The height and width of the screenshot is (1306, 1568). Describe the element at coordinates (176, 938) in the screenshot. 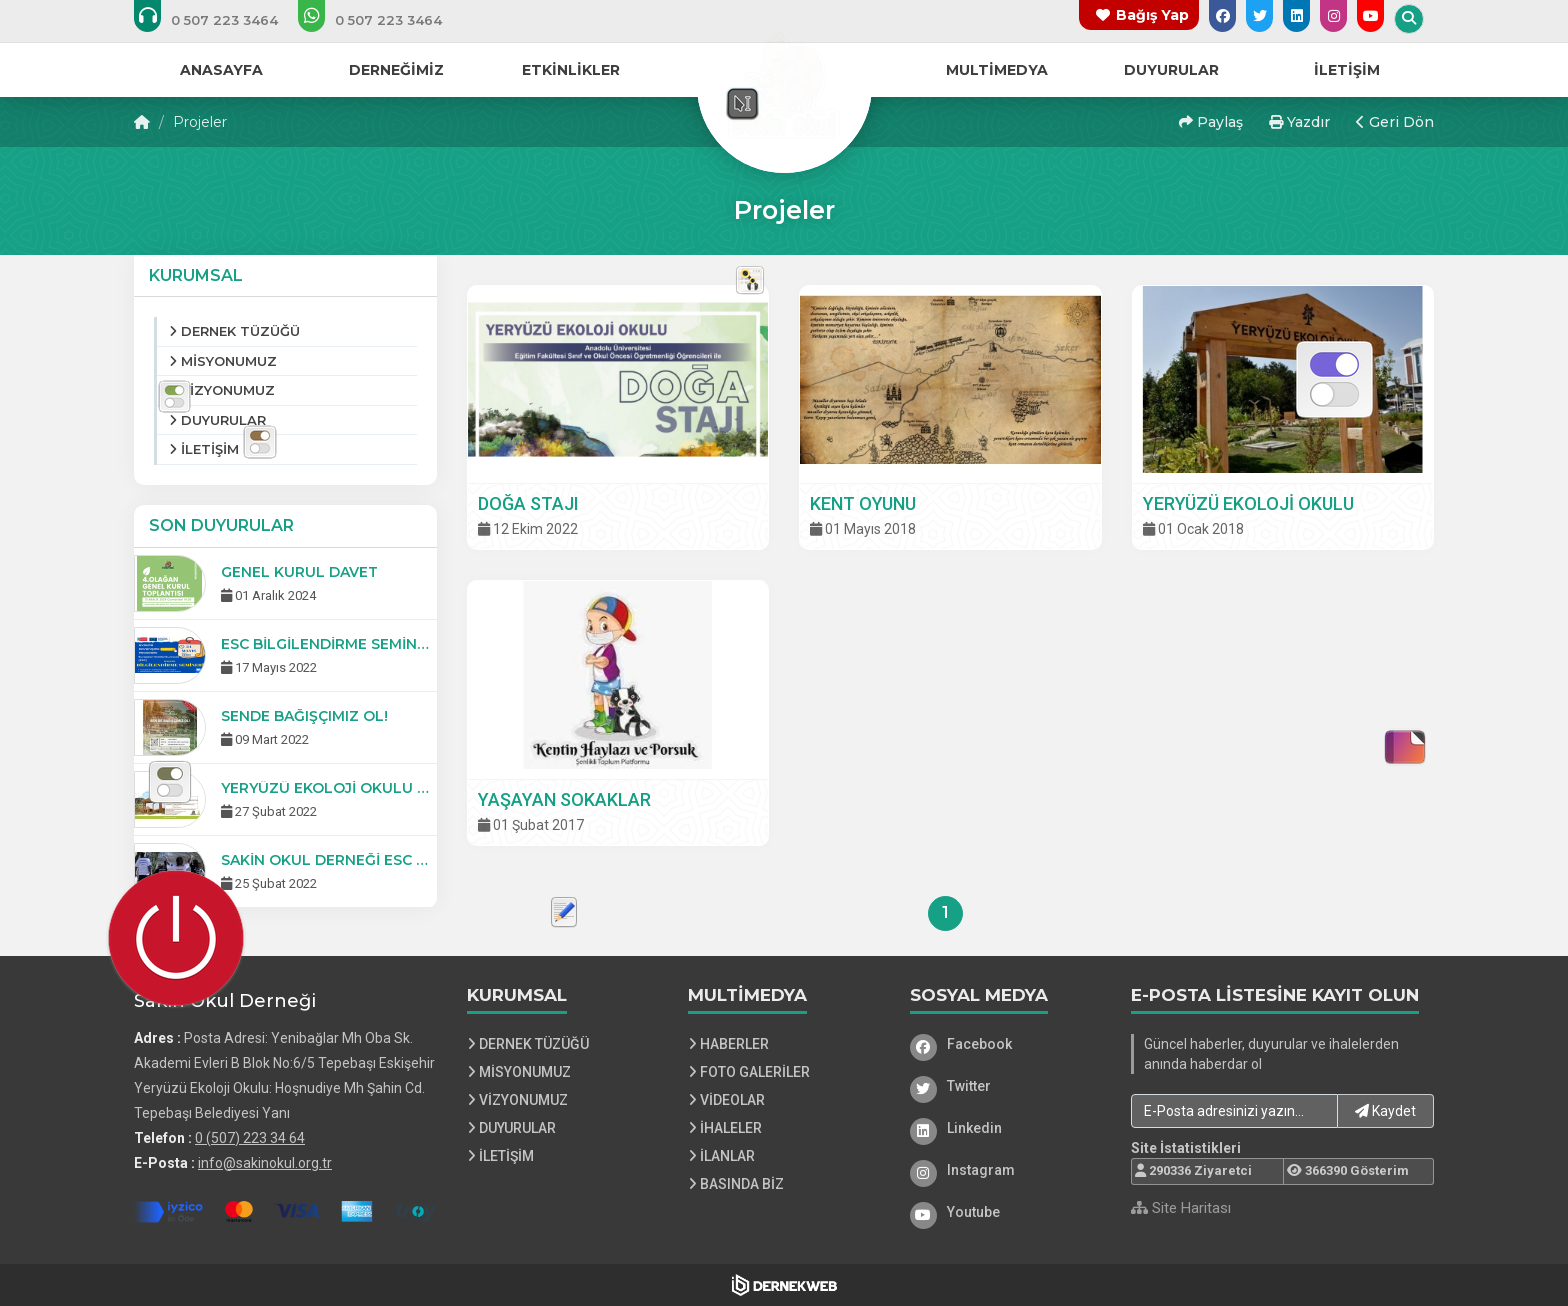

I see `shut down the system` at that location.